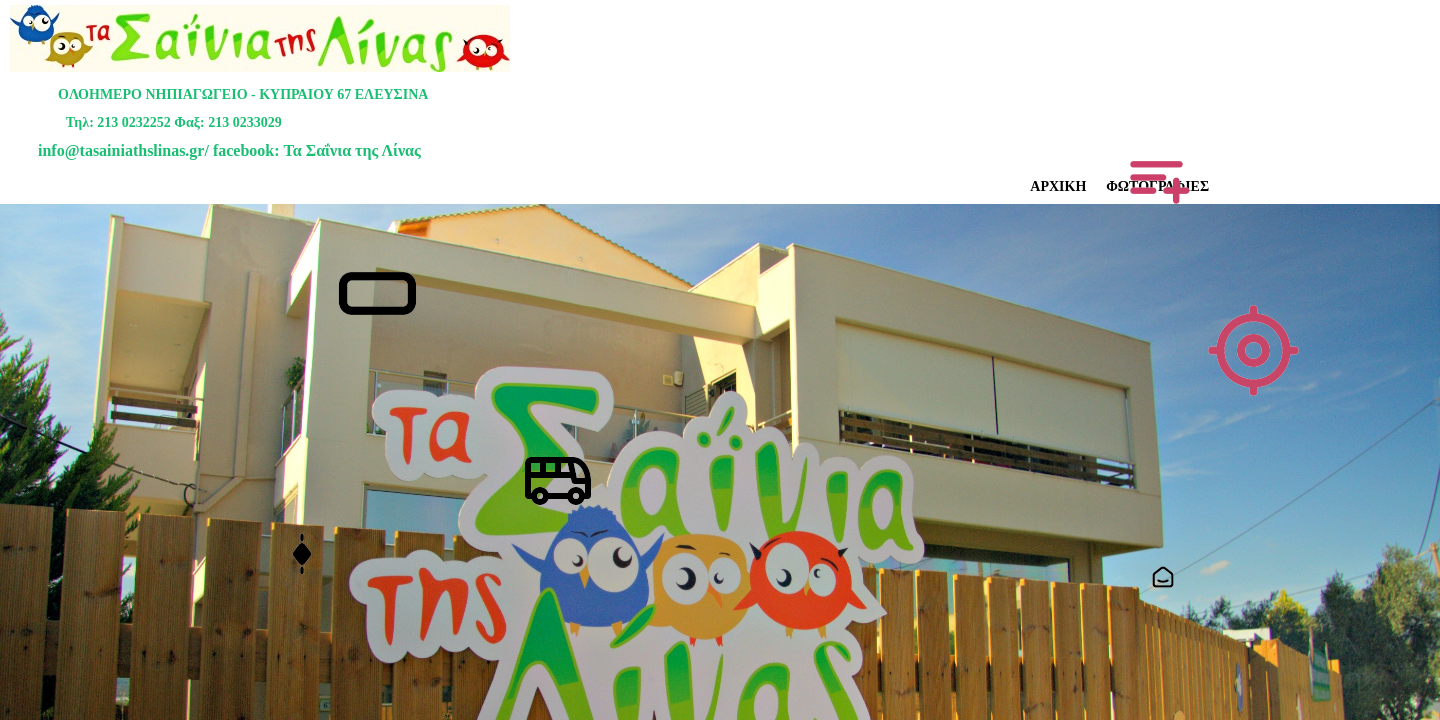  I want to click on view public transit options, so click(558, 481).